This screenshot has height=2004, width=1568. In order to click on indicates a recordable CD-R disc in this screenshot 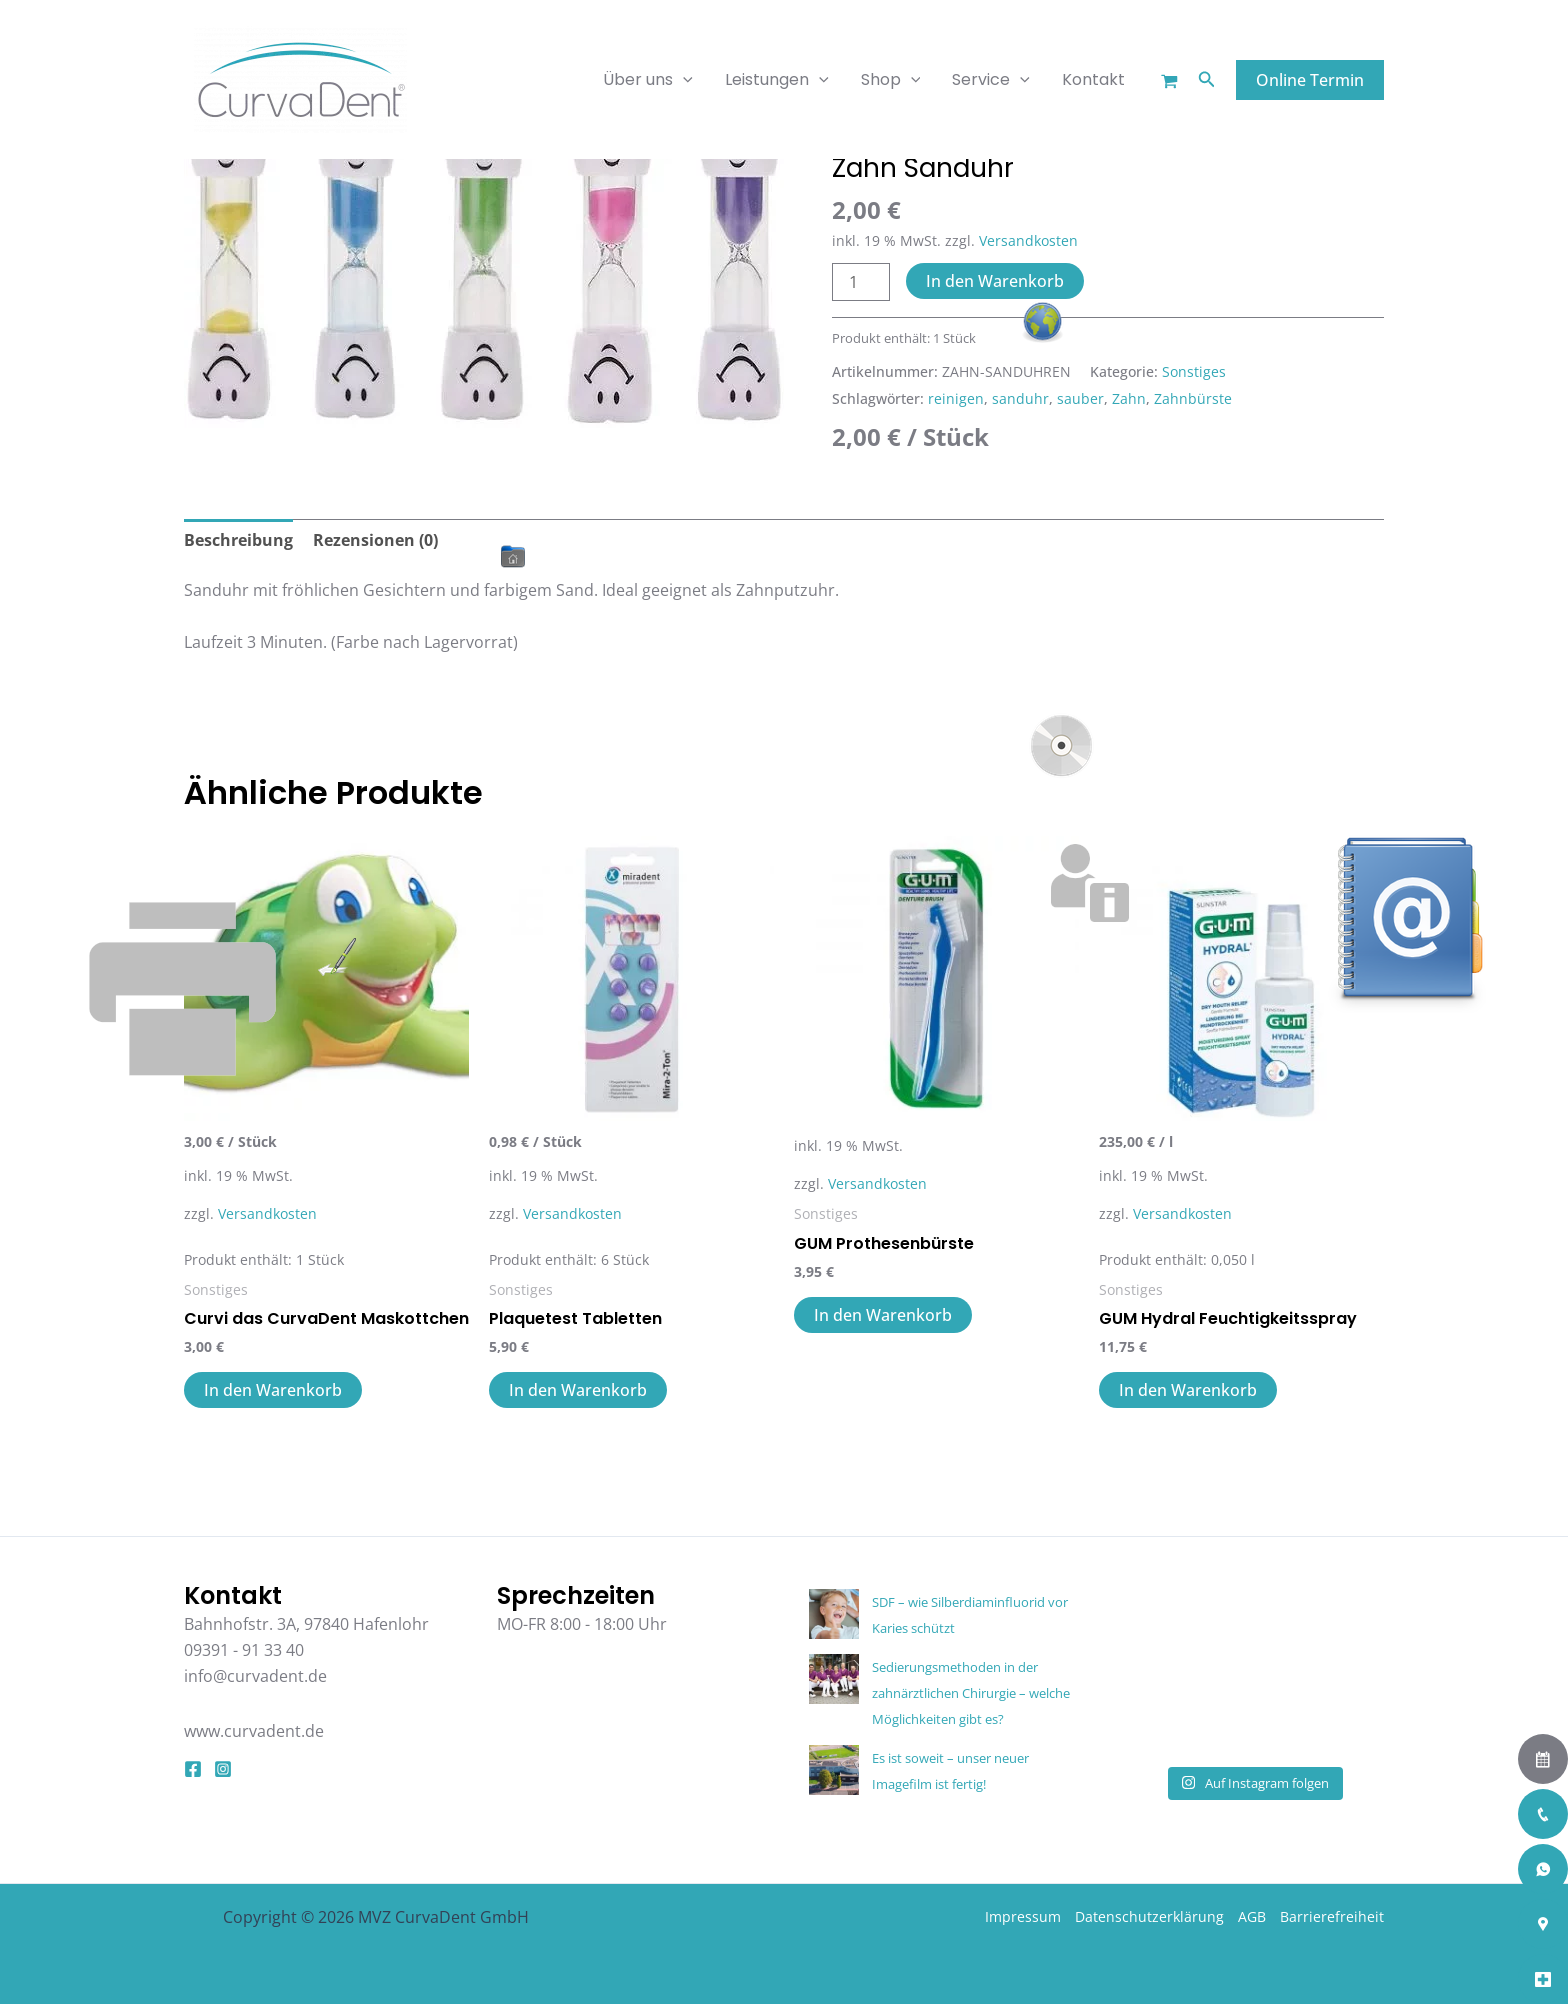, I will do `click(1061, 745)`.